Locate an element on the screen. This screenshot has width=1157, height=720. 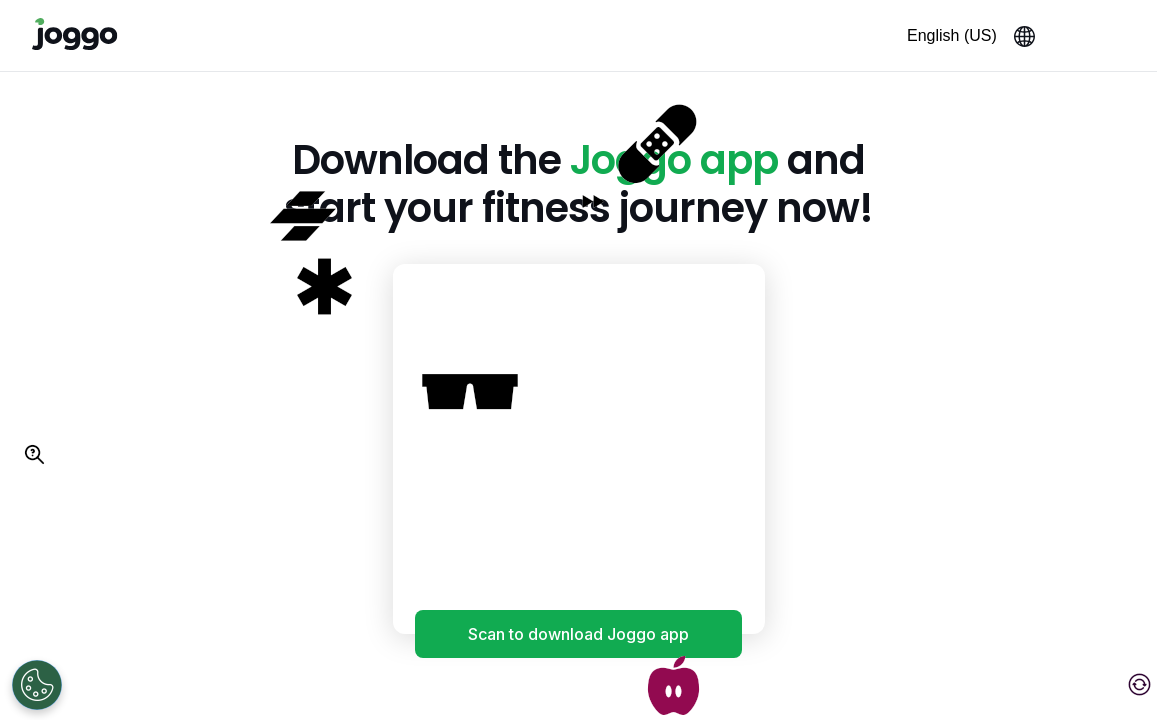
access medical or health-related features is located at coordinates (324, 286).